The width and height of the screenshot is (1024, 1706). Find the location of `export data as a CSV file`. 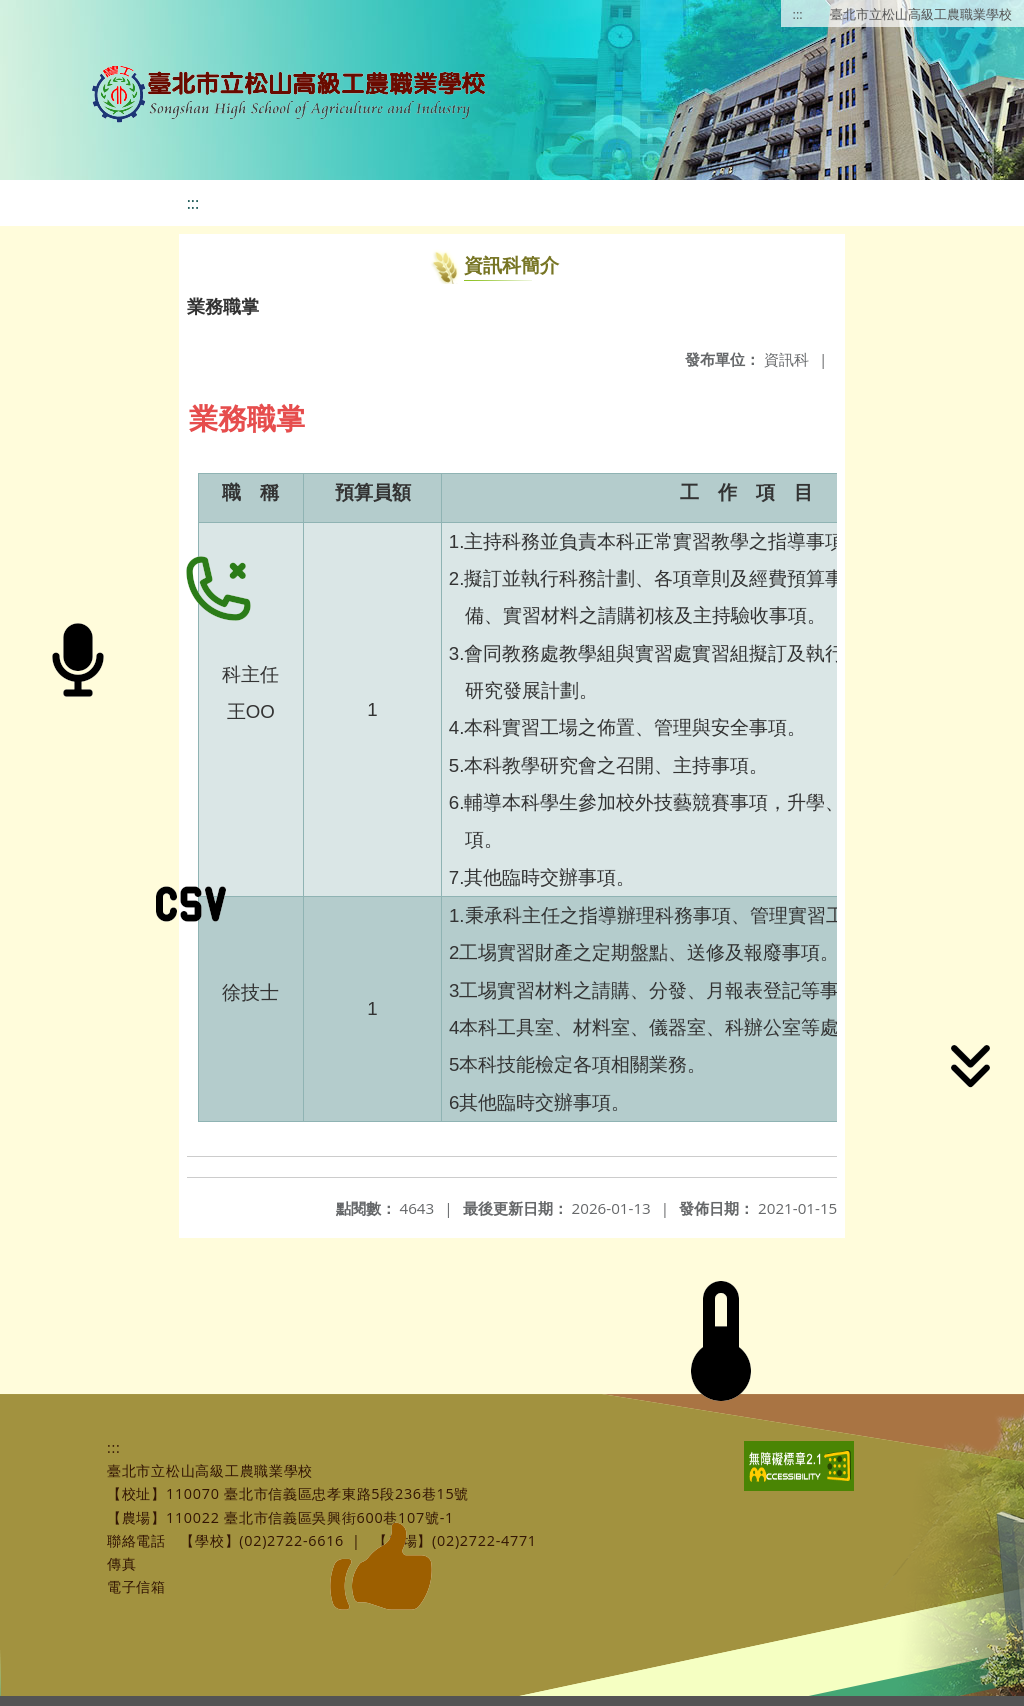

export data as a CSV file is located at coordinates (191, 904).